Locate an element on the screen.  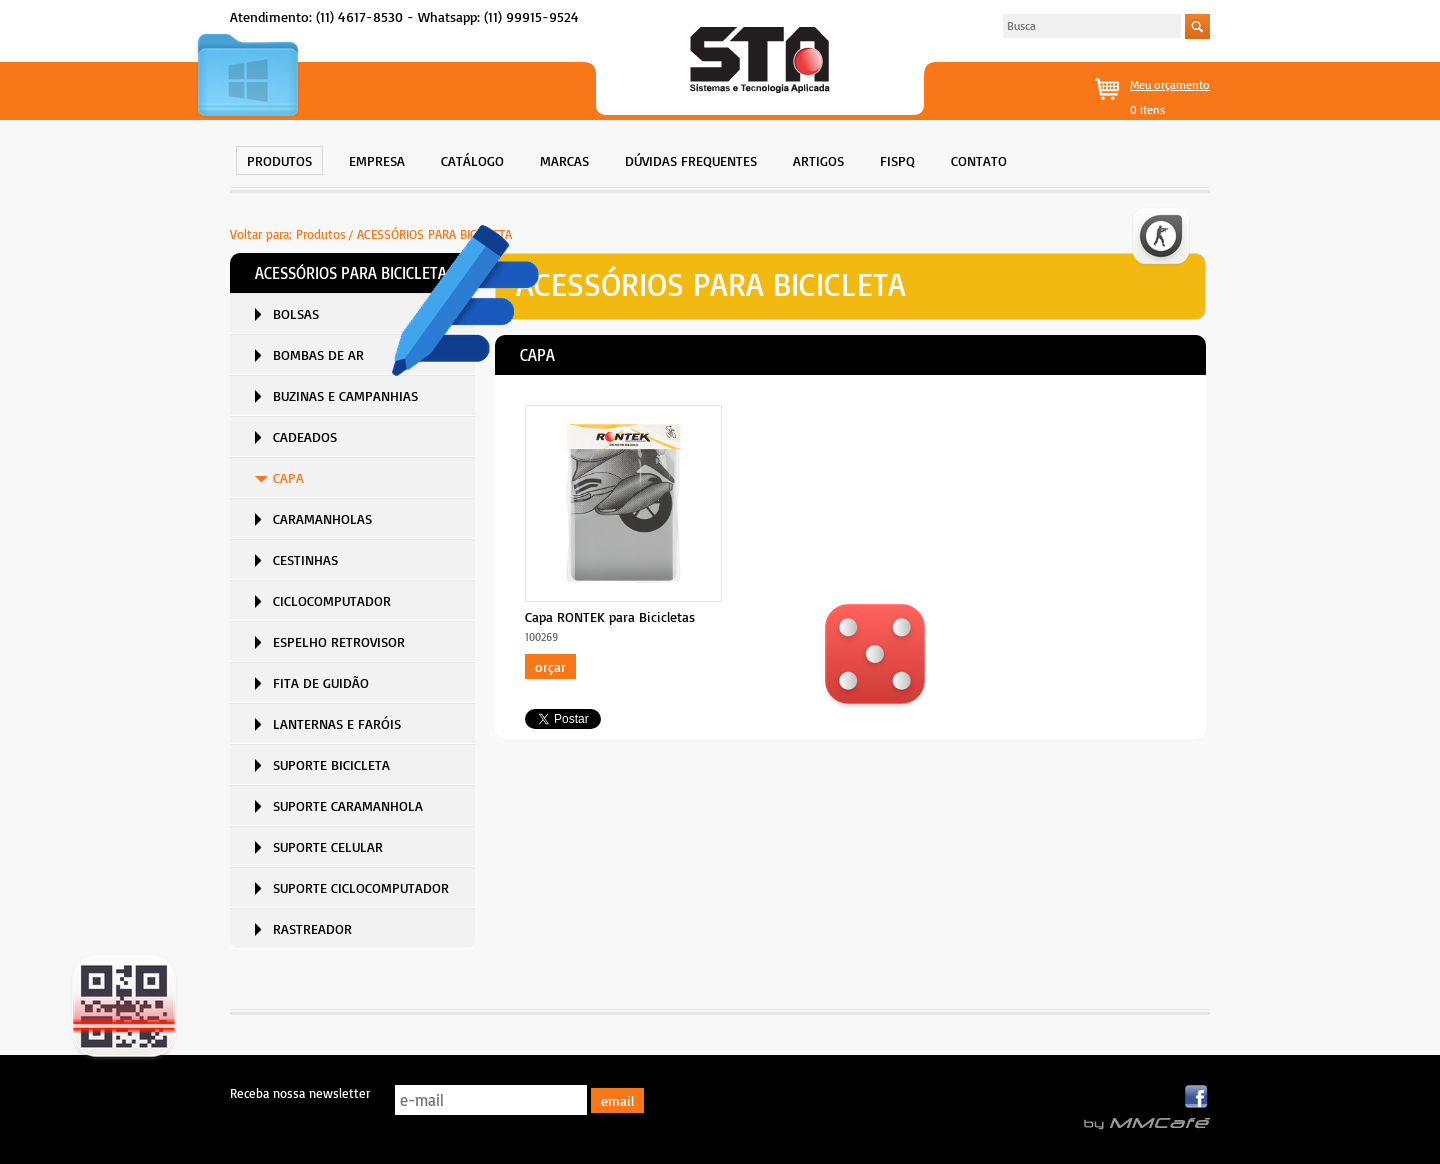
launch counter-strike: global offensive is located at coordinates (1161, 236).